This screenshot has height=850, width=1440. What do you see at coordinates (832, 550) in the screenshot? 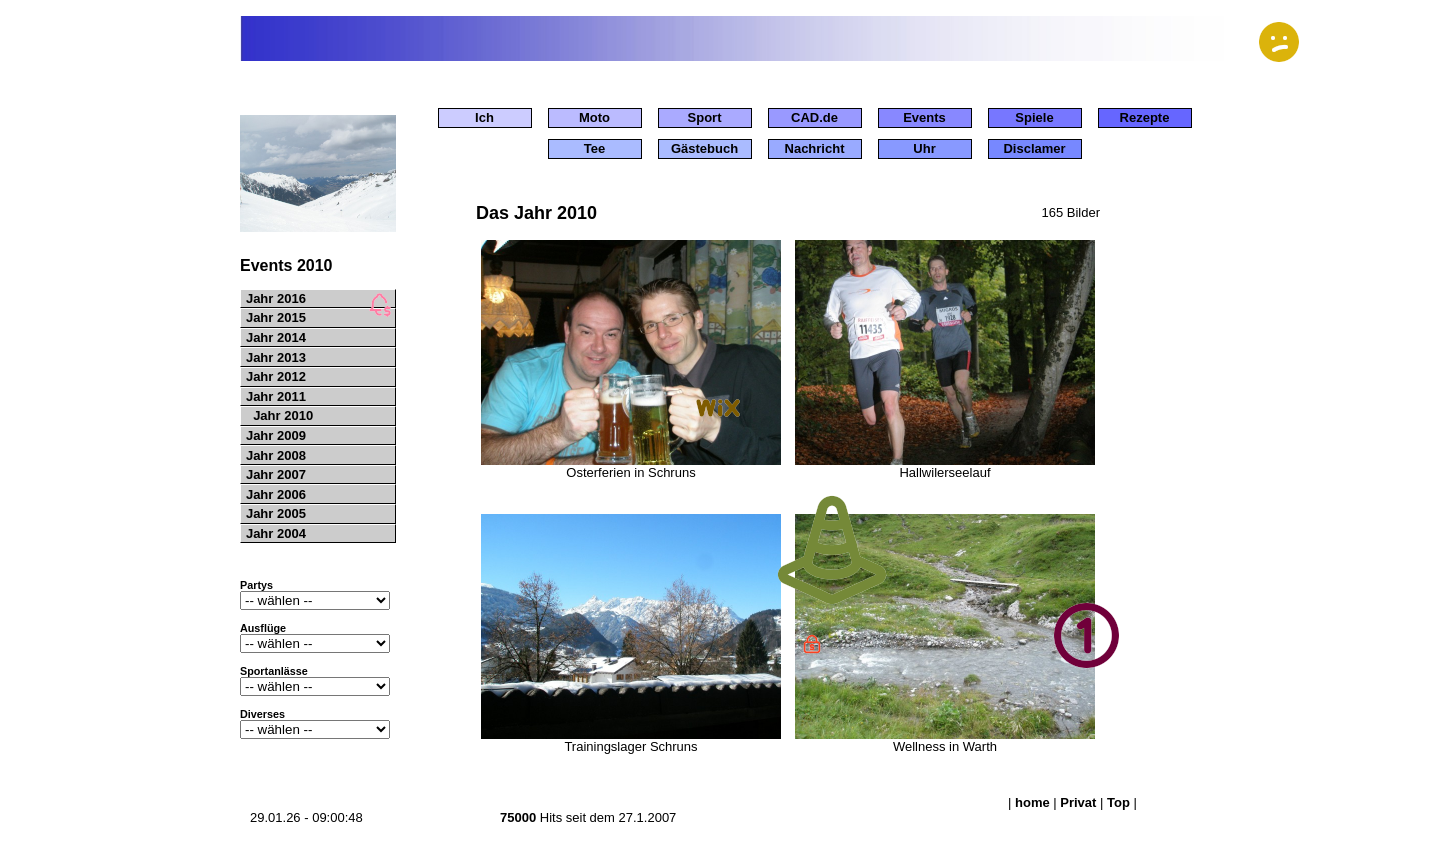
I see `indicates an area under construction or maintenance` at bounding box center [832, 550].